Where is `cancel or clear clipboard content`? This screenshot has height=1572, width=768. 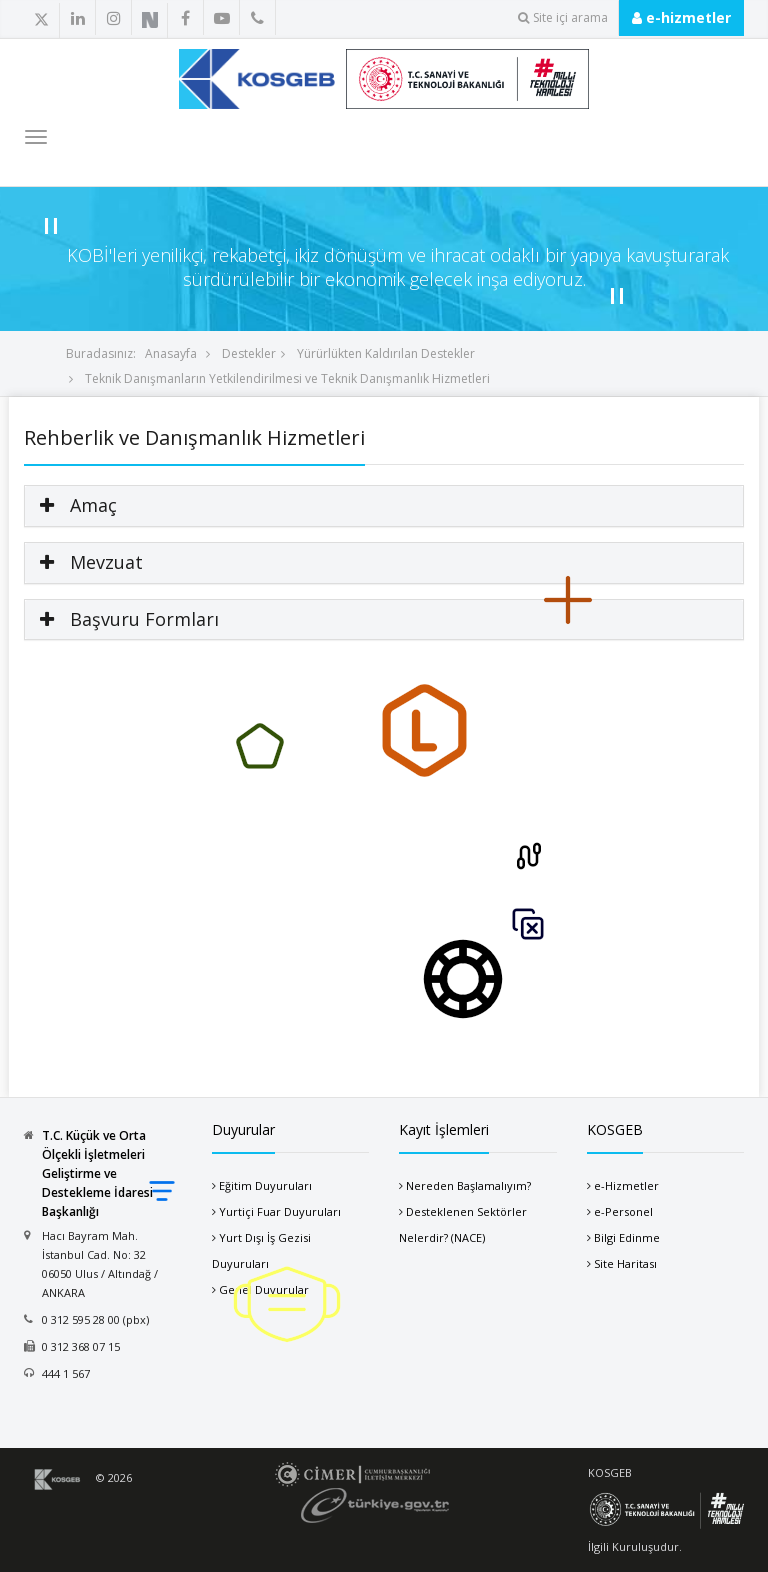
cancel or clear clipboard content is located at coordinates (528, 924).